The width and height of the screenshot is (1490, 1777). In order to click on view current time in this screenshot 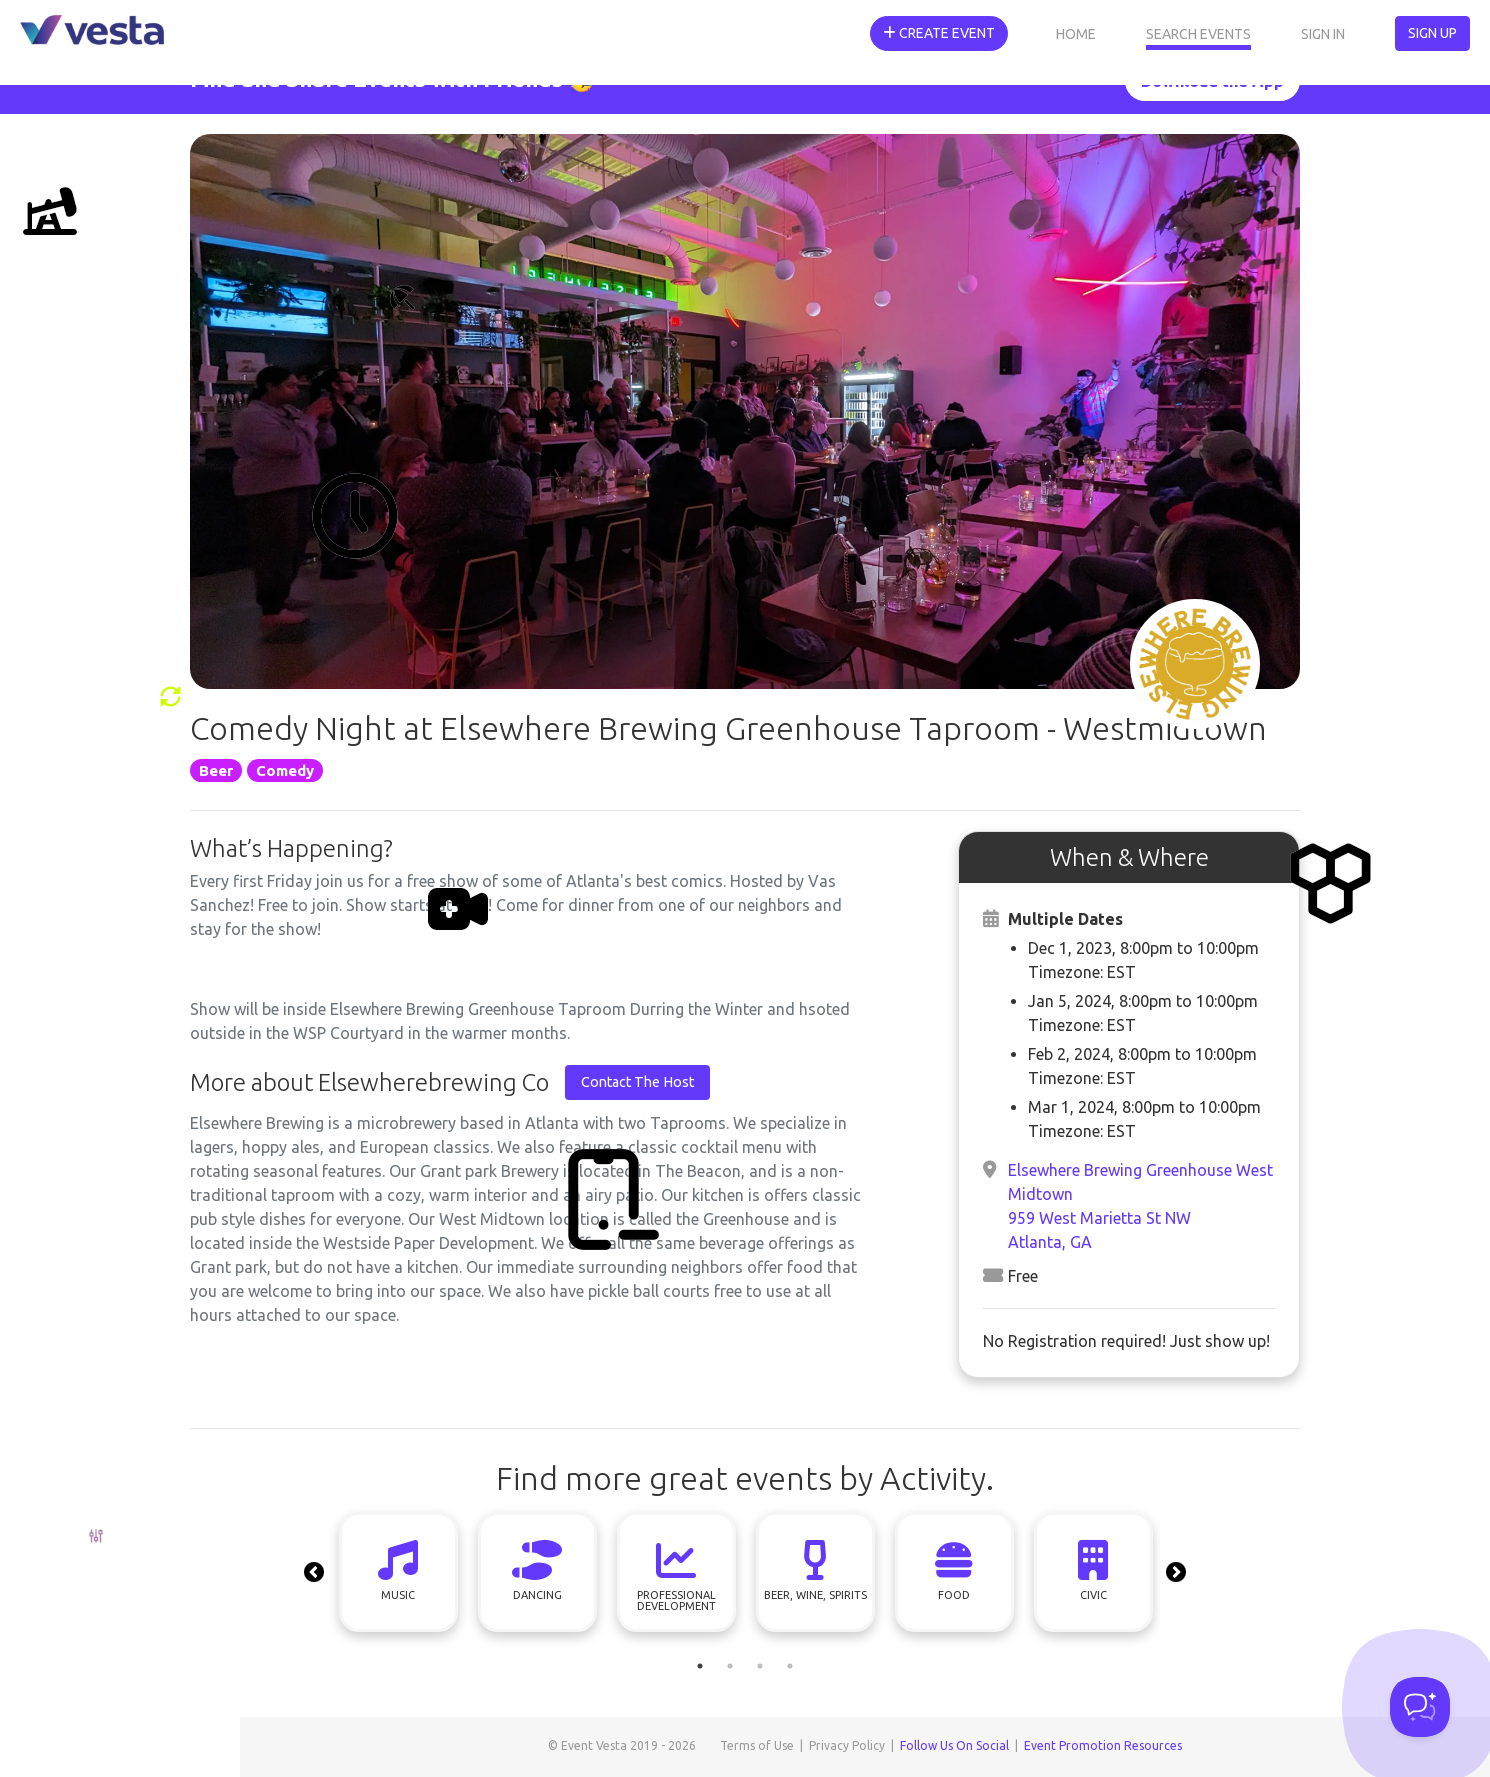, I will do `click(355, 516)`.